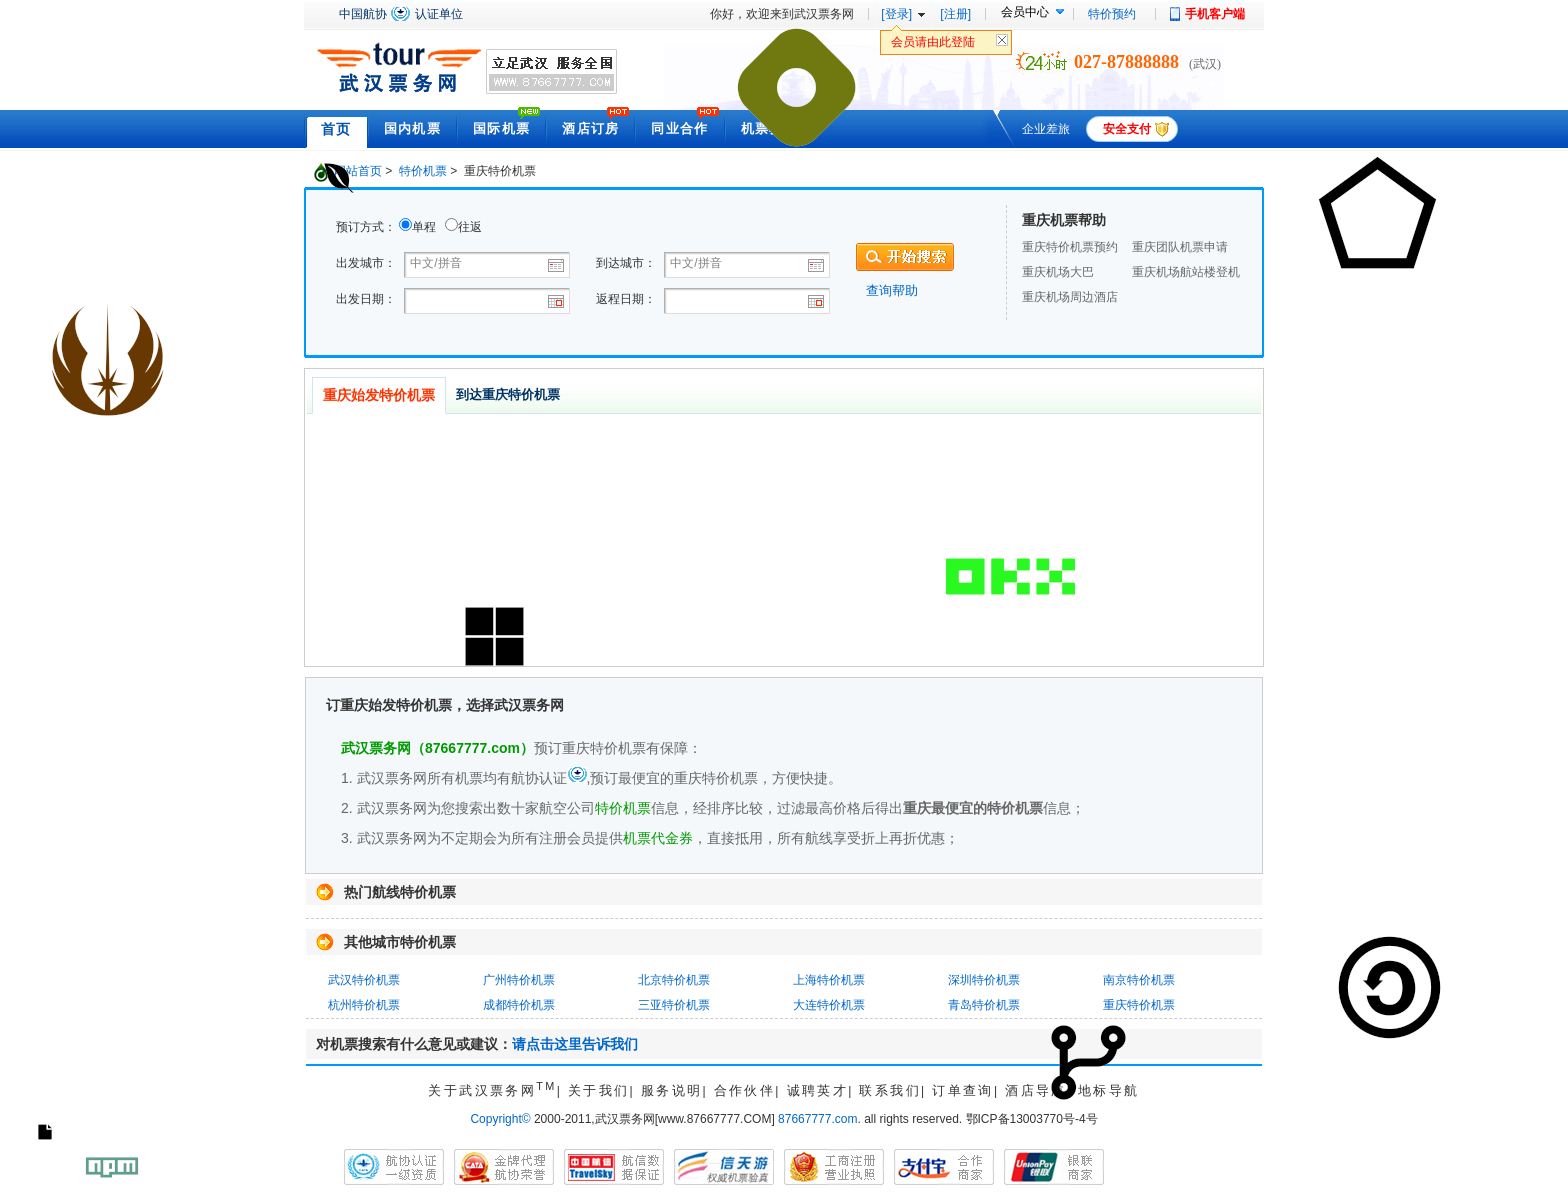 Image resolution: width=1568 pixels, height=1199 pixels. What do you see at coordinates (1377, 218) in the screenshot?
I see `select pentagon shape tool` at bounding box center [1377, 218].